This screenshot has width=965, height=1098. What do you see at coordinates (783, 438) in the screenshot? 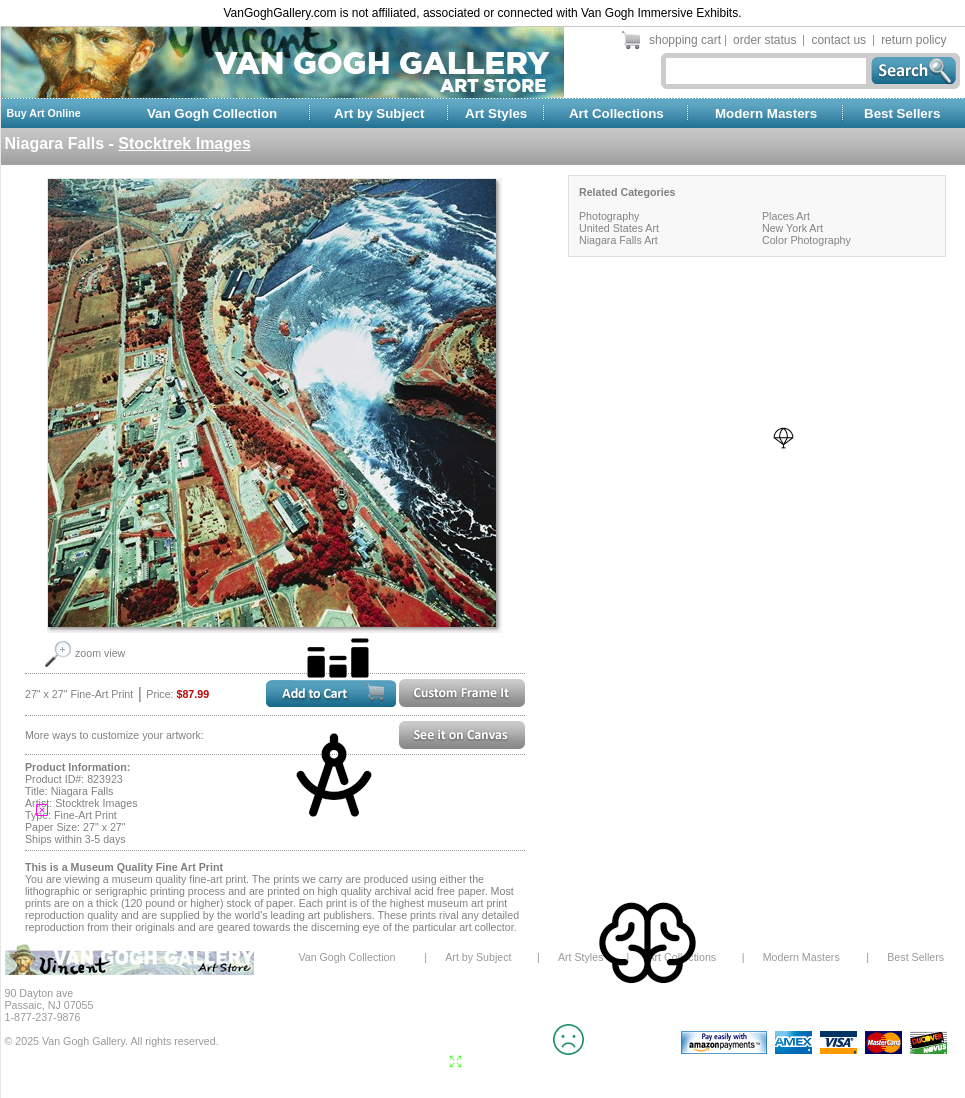
I see `access airdrop or file drop feature` at bounding box center [783, 438].